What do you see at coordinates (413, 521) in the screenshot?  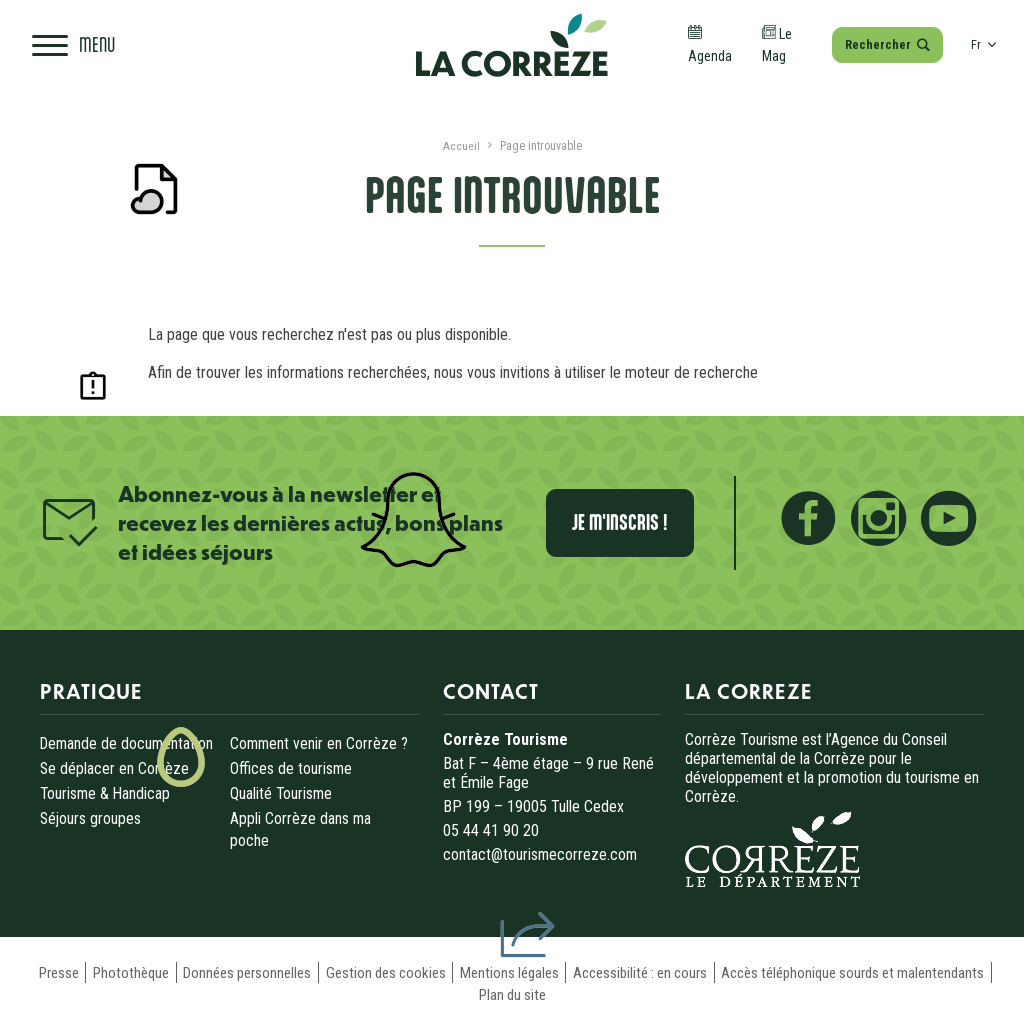 I see `open Snapchat app` at bounding box center [413, 521].